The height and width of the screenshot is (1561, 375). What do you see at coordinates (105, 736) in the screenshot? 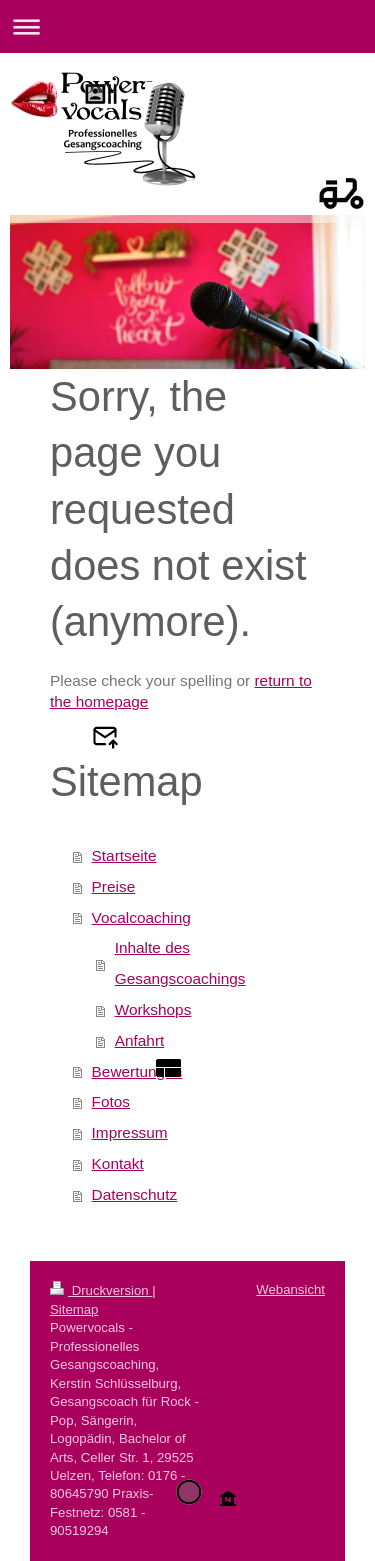
I see `upload or send an email` at bounding box center [105, 736].